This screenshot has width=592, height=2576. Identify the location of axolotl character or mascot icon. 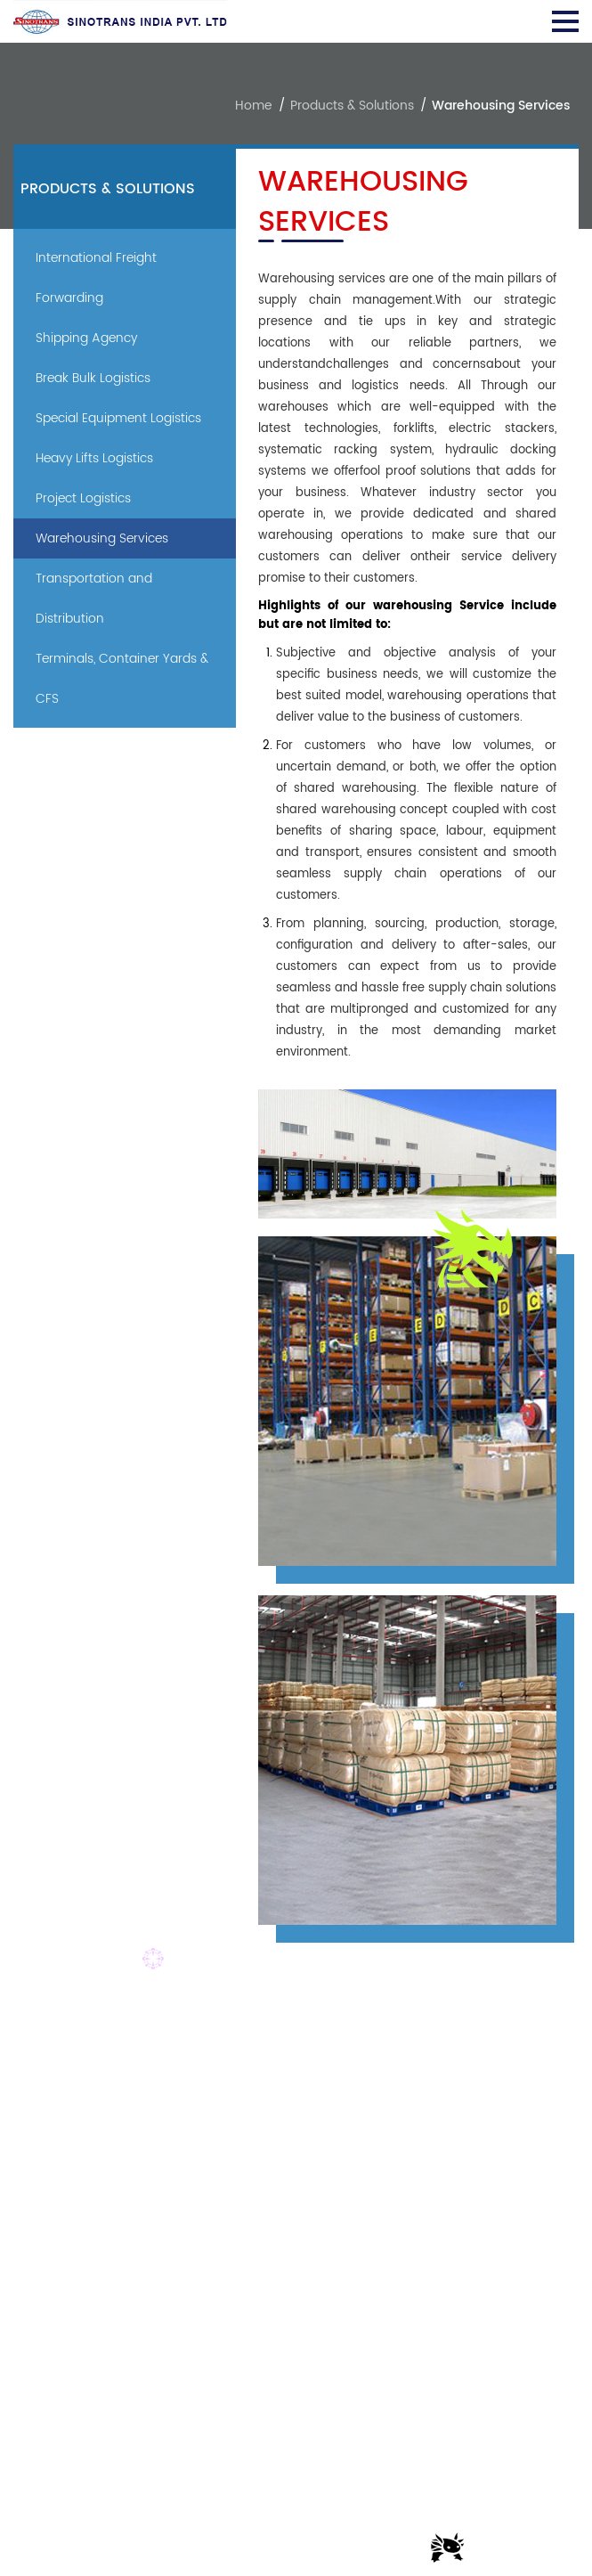
(447, 2546).